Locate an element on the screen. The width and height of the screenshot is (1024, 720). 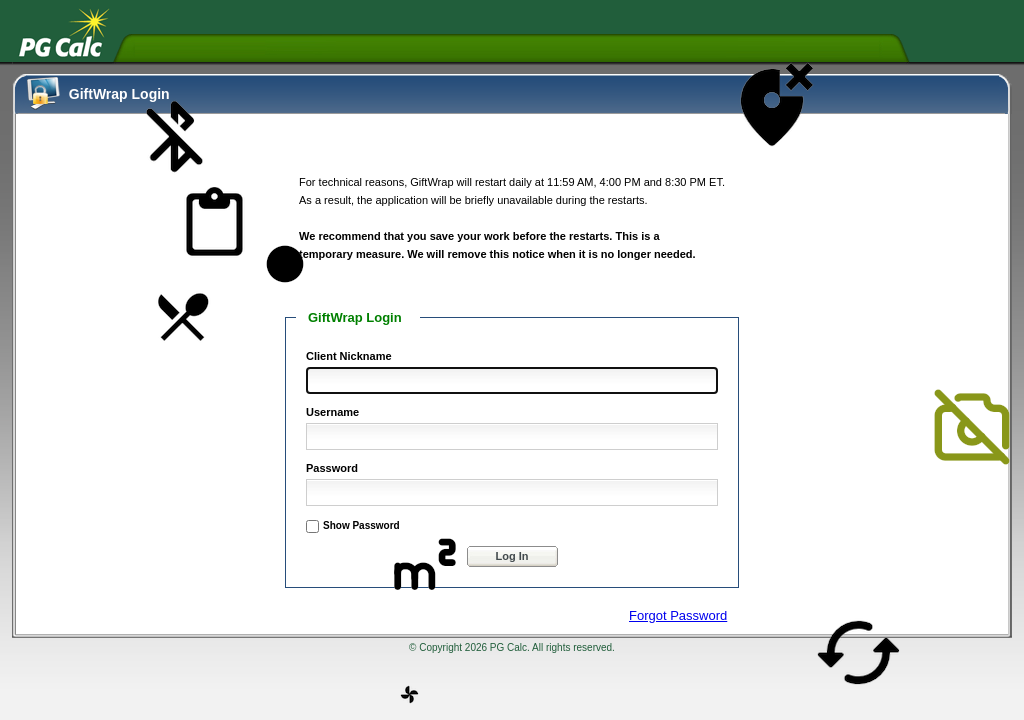
unselected radio button or toggle option is located at coordinates (285, 264).